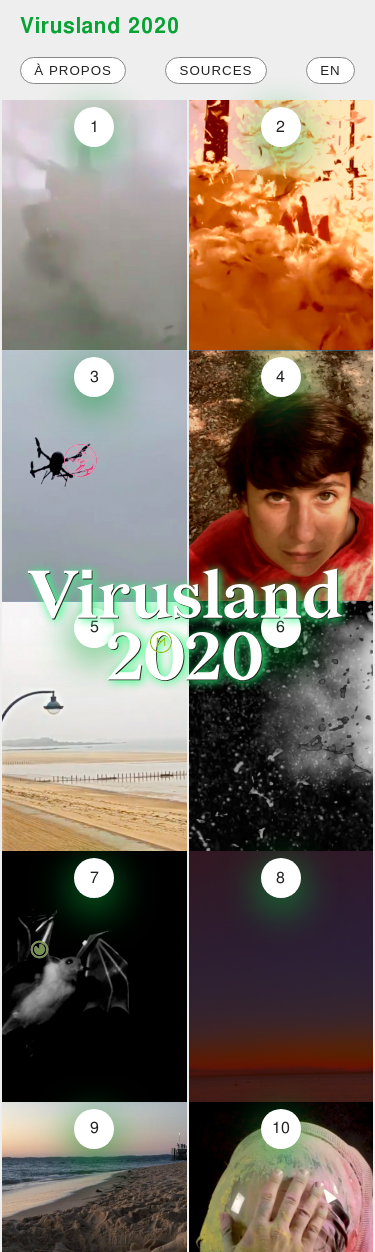 The width and height of the screenshot is (375, 1252). What do you see at coordinates (39, 949) in the screenshot?
I see `indicates task progress at approximately 70% complete` at bounding box center [39, 949].